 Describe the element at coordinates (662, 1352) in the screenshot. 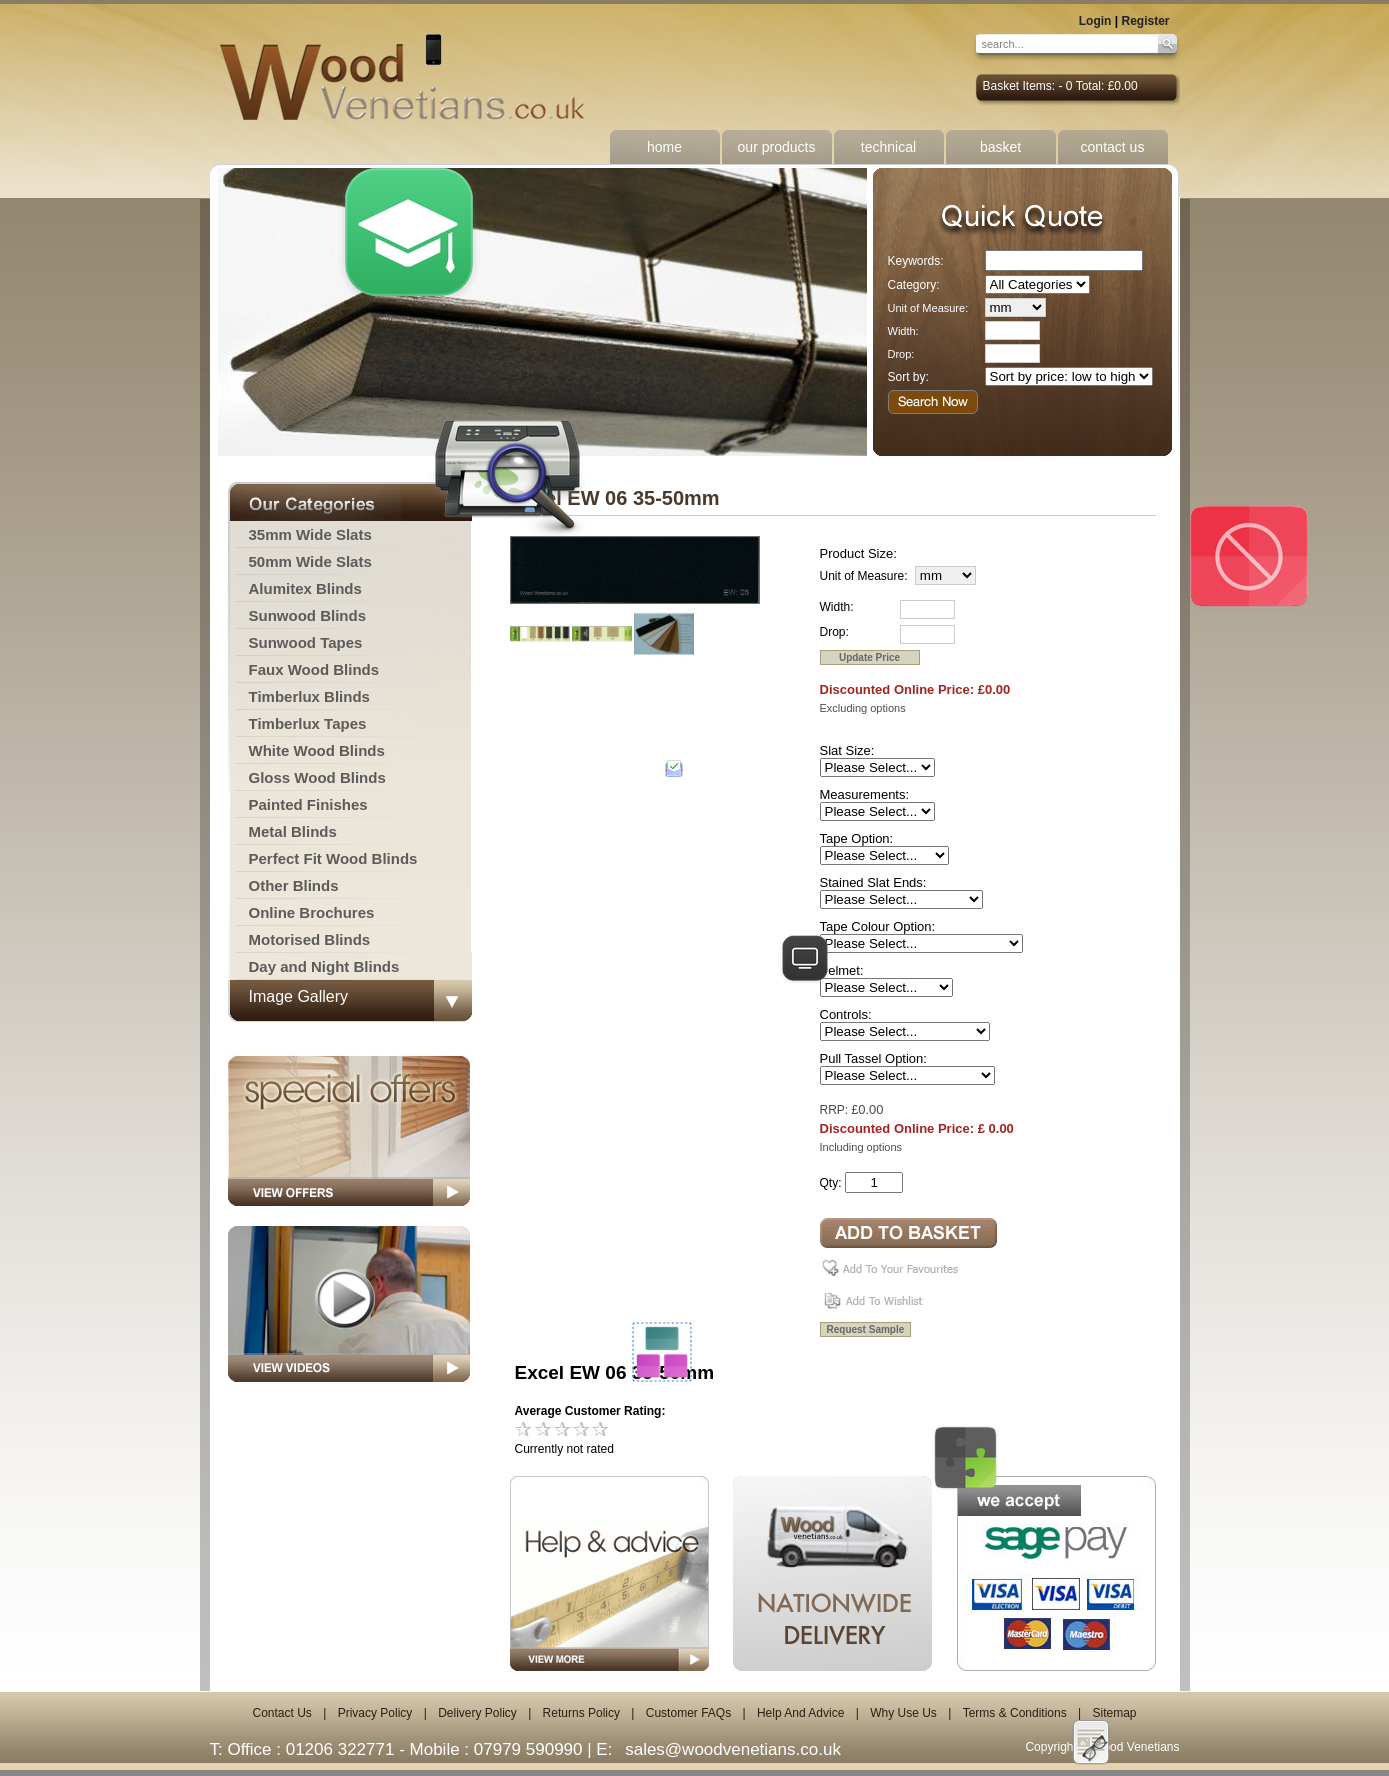

I see `select all items in the current view` at that location.